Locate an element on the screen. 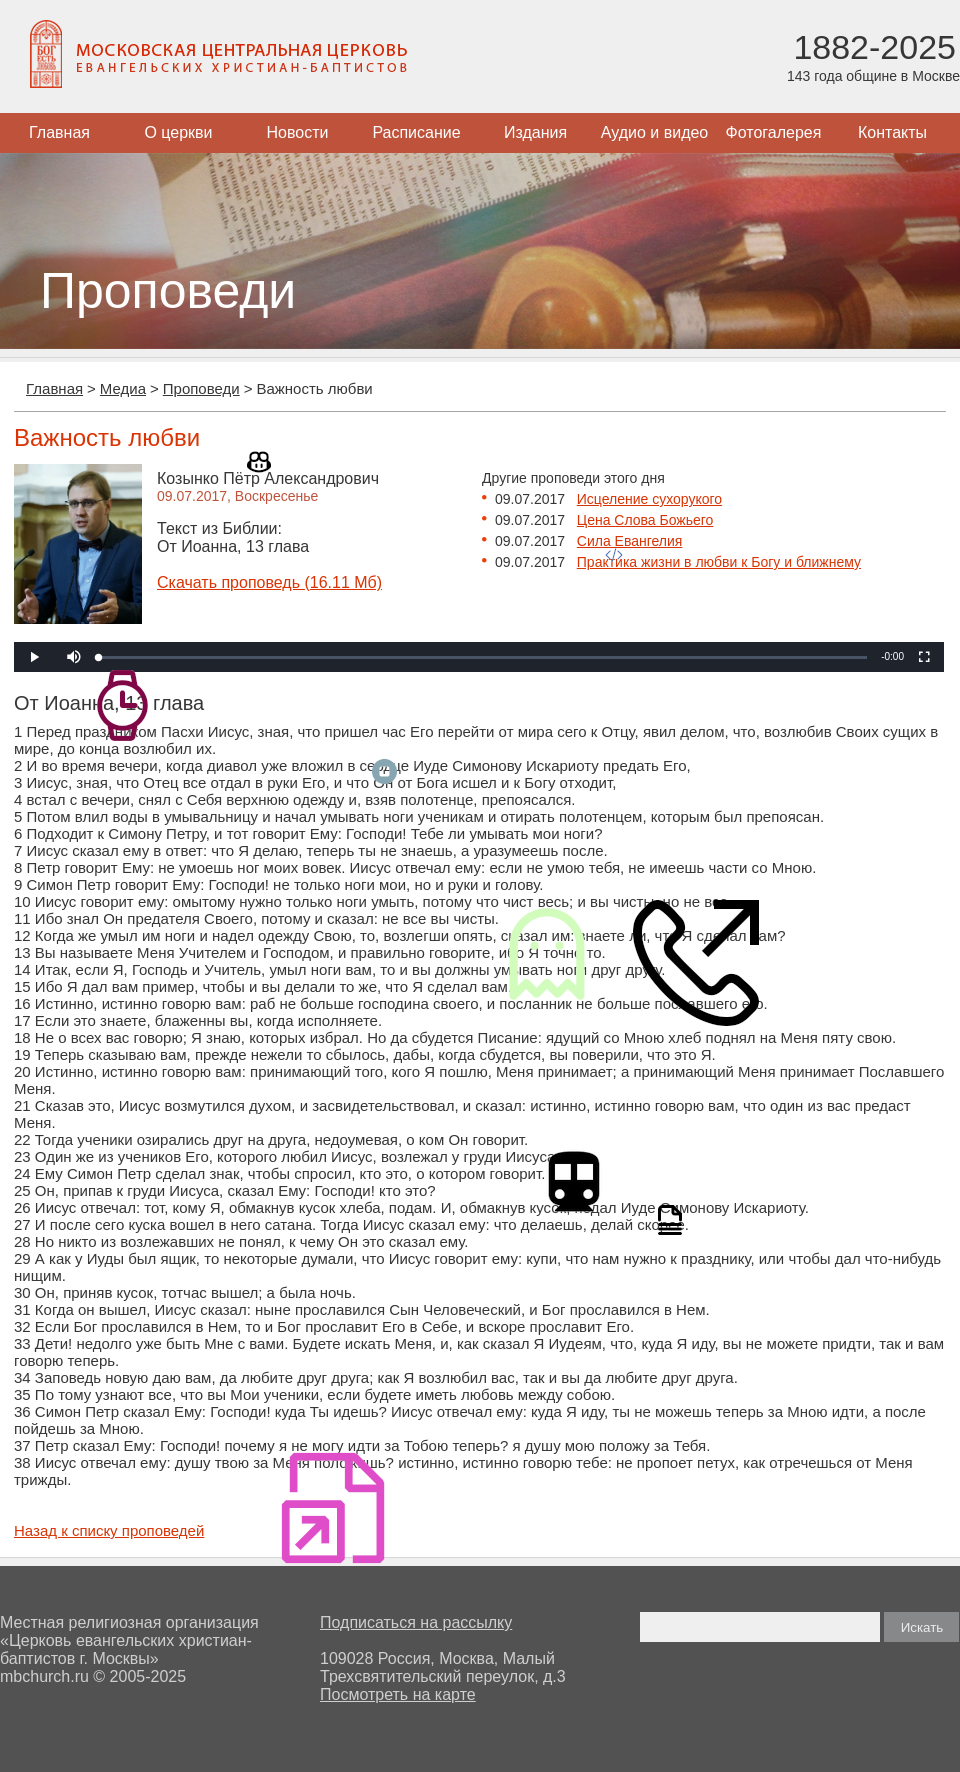 The image size is (960, 1772). get public transit directions is located at coordinates (574, 1183).